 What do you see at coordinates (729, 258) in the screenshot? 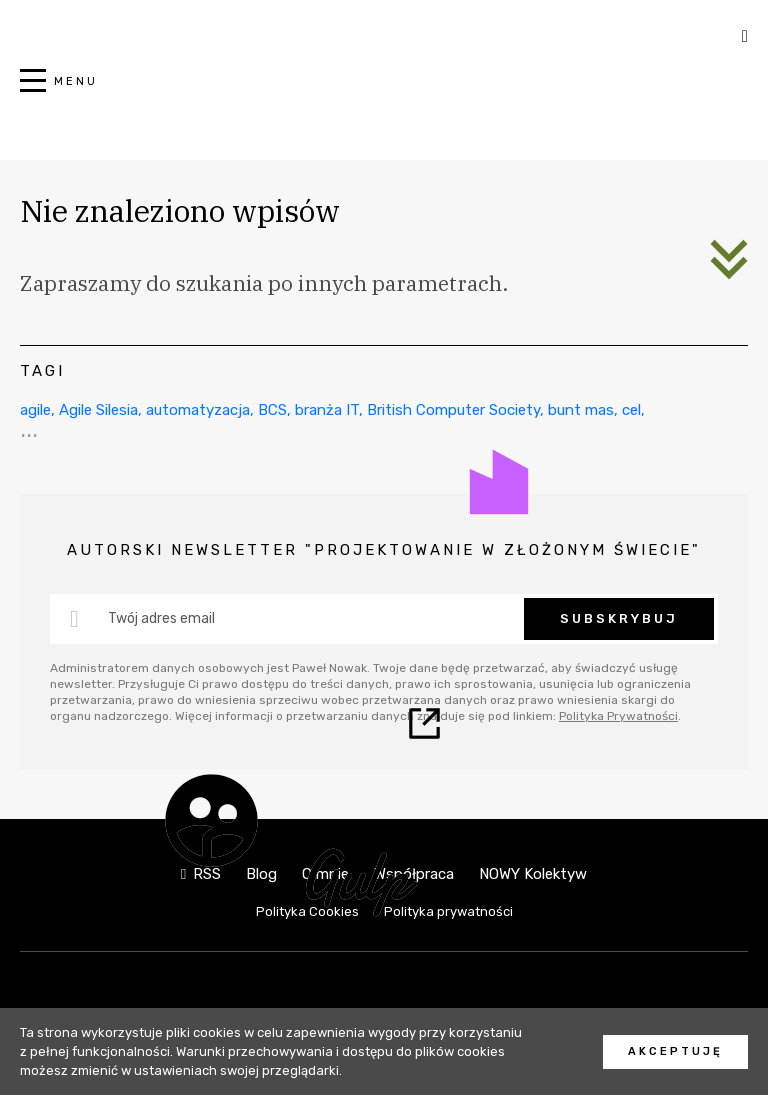
I see `scroll down to see more content` at bounding box center [729, 258].